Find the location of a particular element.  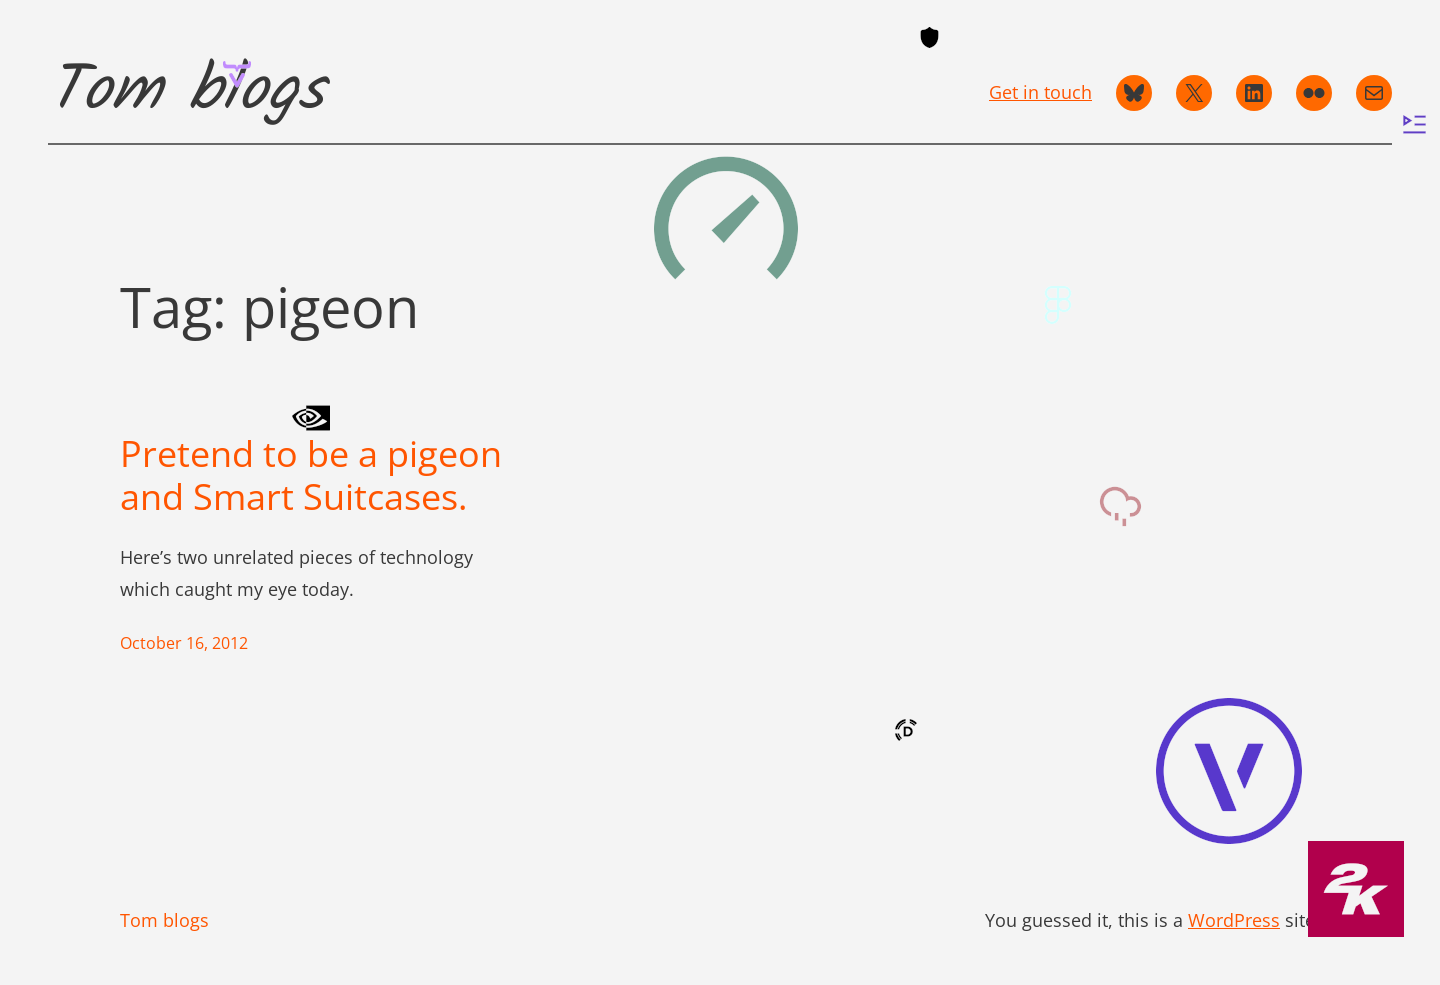

indicates light rain or drizzle conditions is located at coordinates (1120, 505).